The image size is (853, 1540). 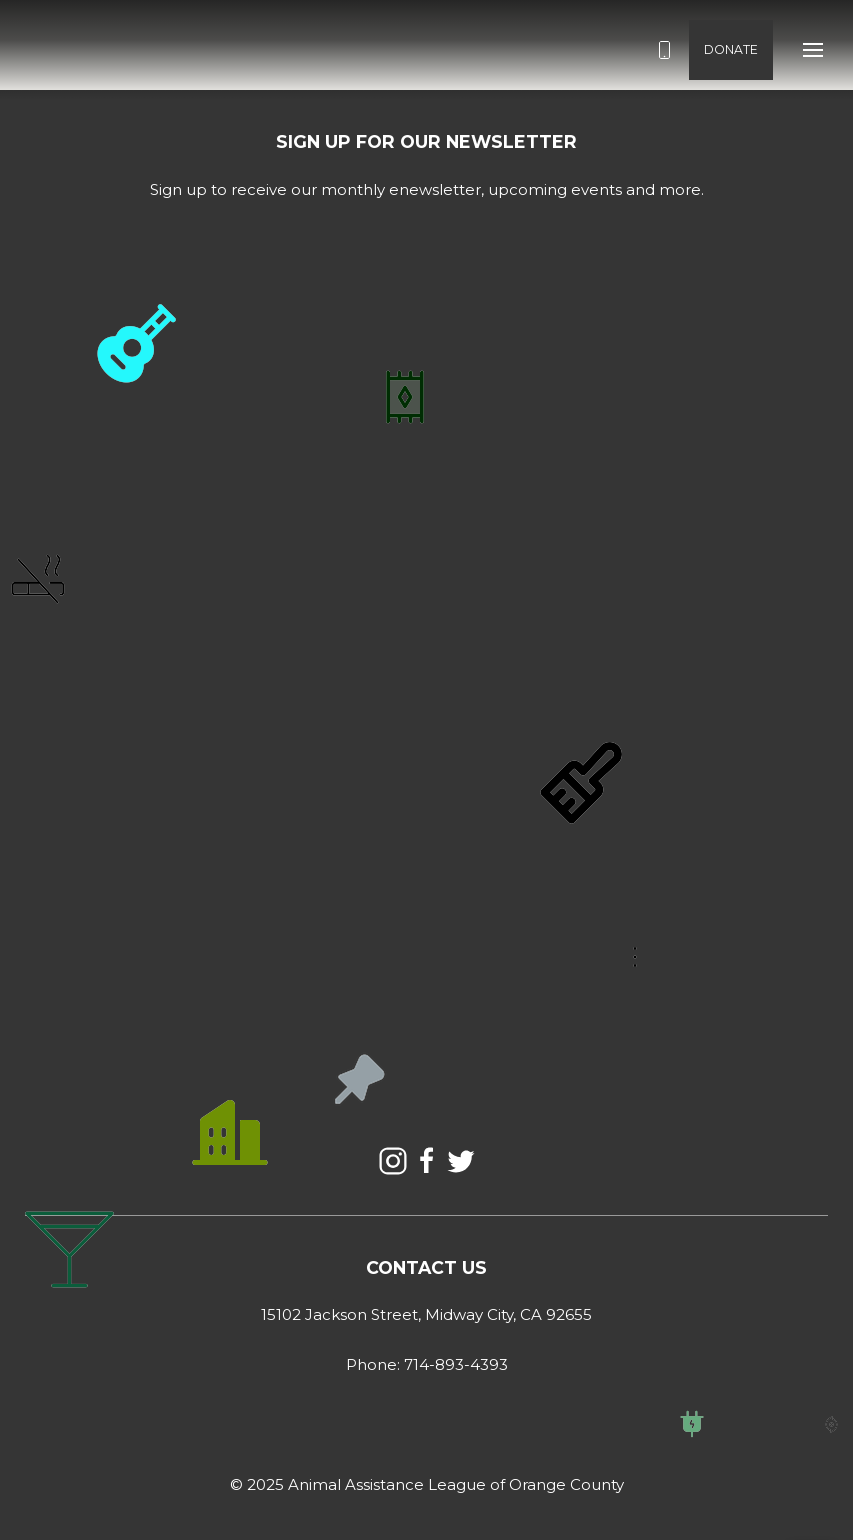 What do you see at coordinates (635, 957) in the screenshot?
I see `open more options menu` at bounding box center [635, 957].